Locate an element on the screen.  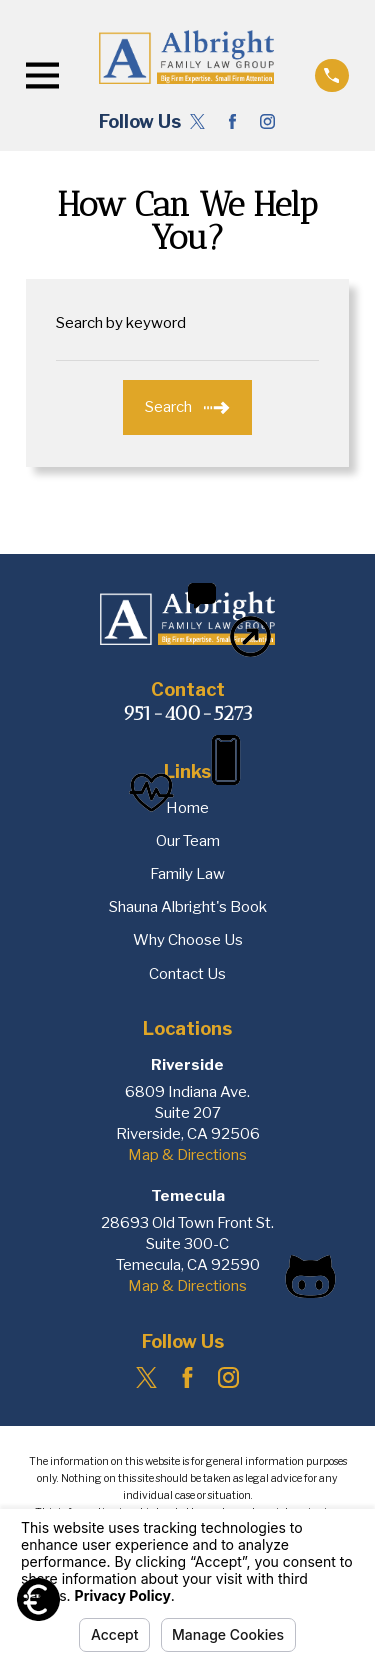
access fitness tracking features is located at coordinates (151, 792).